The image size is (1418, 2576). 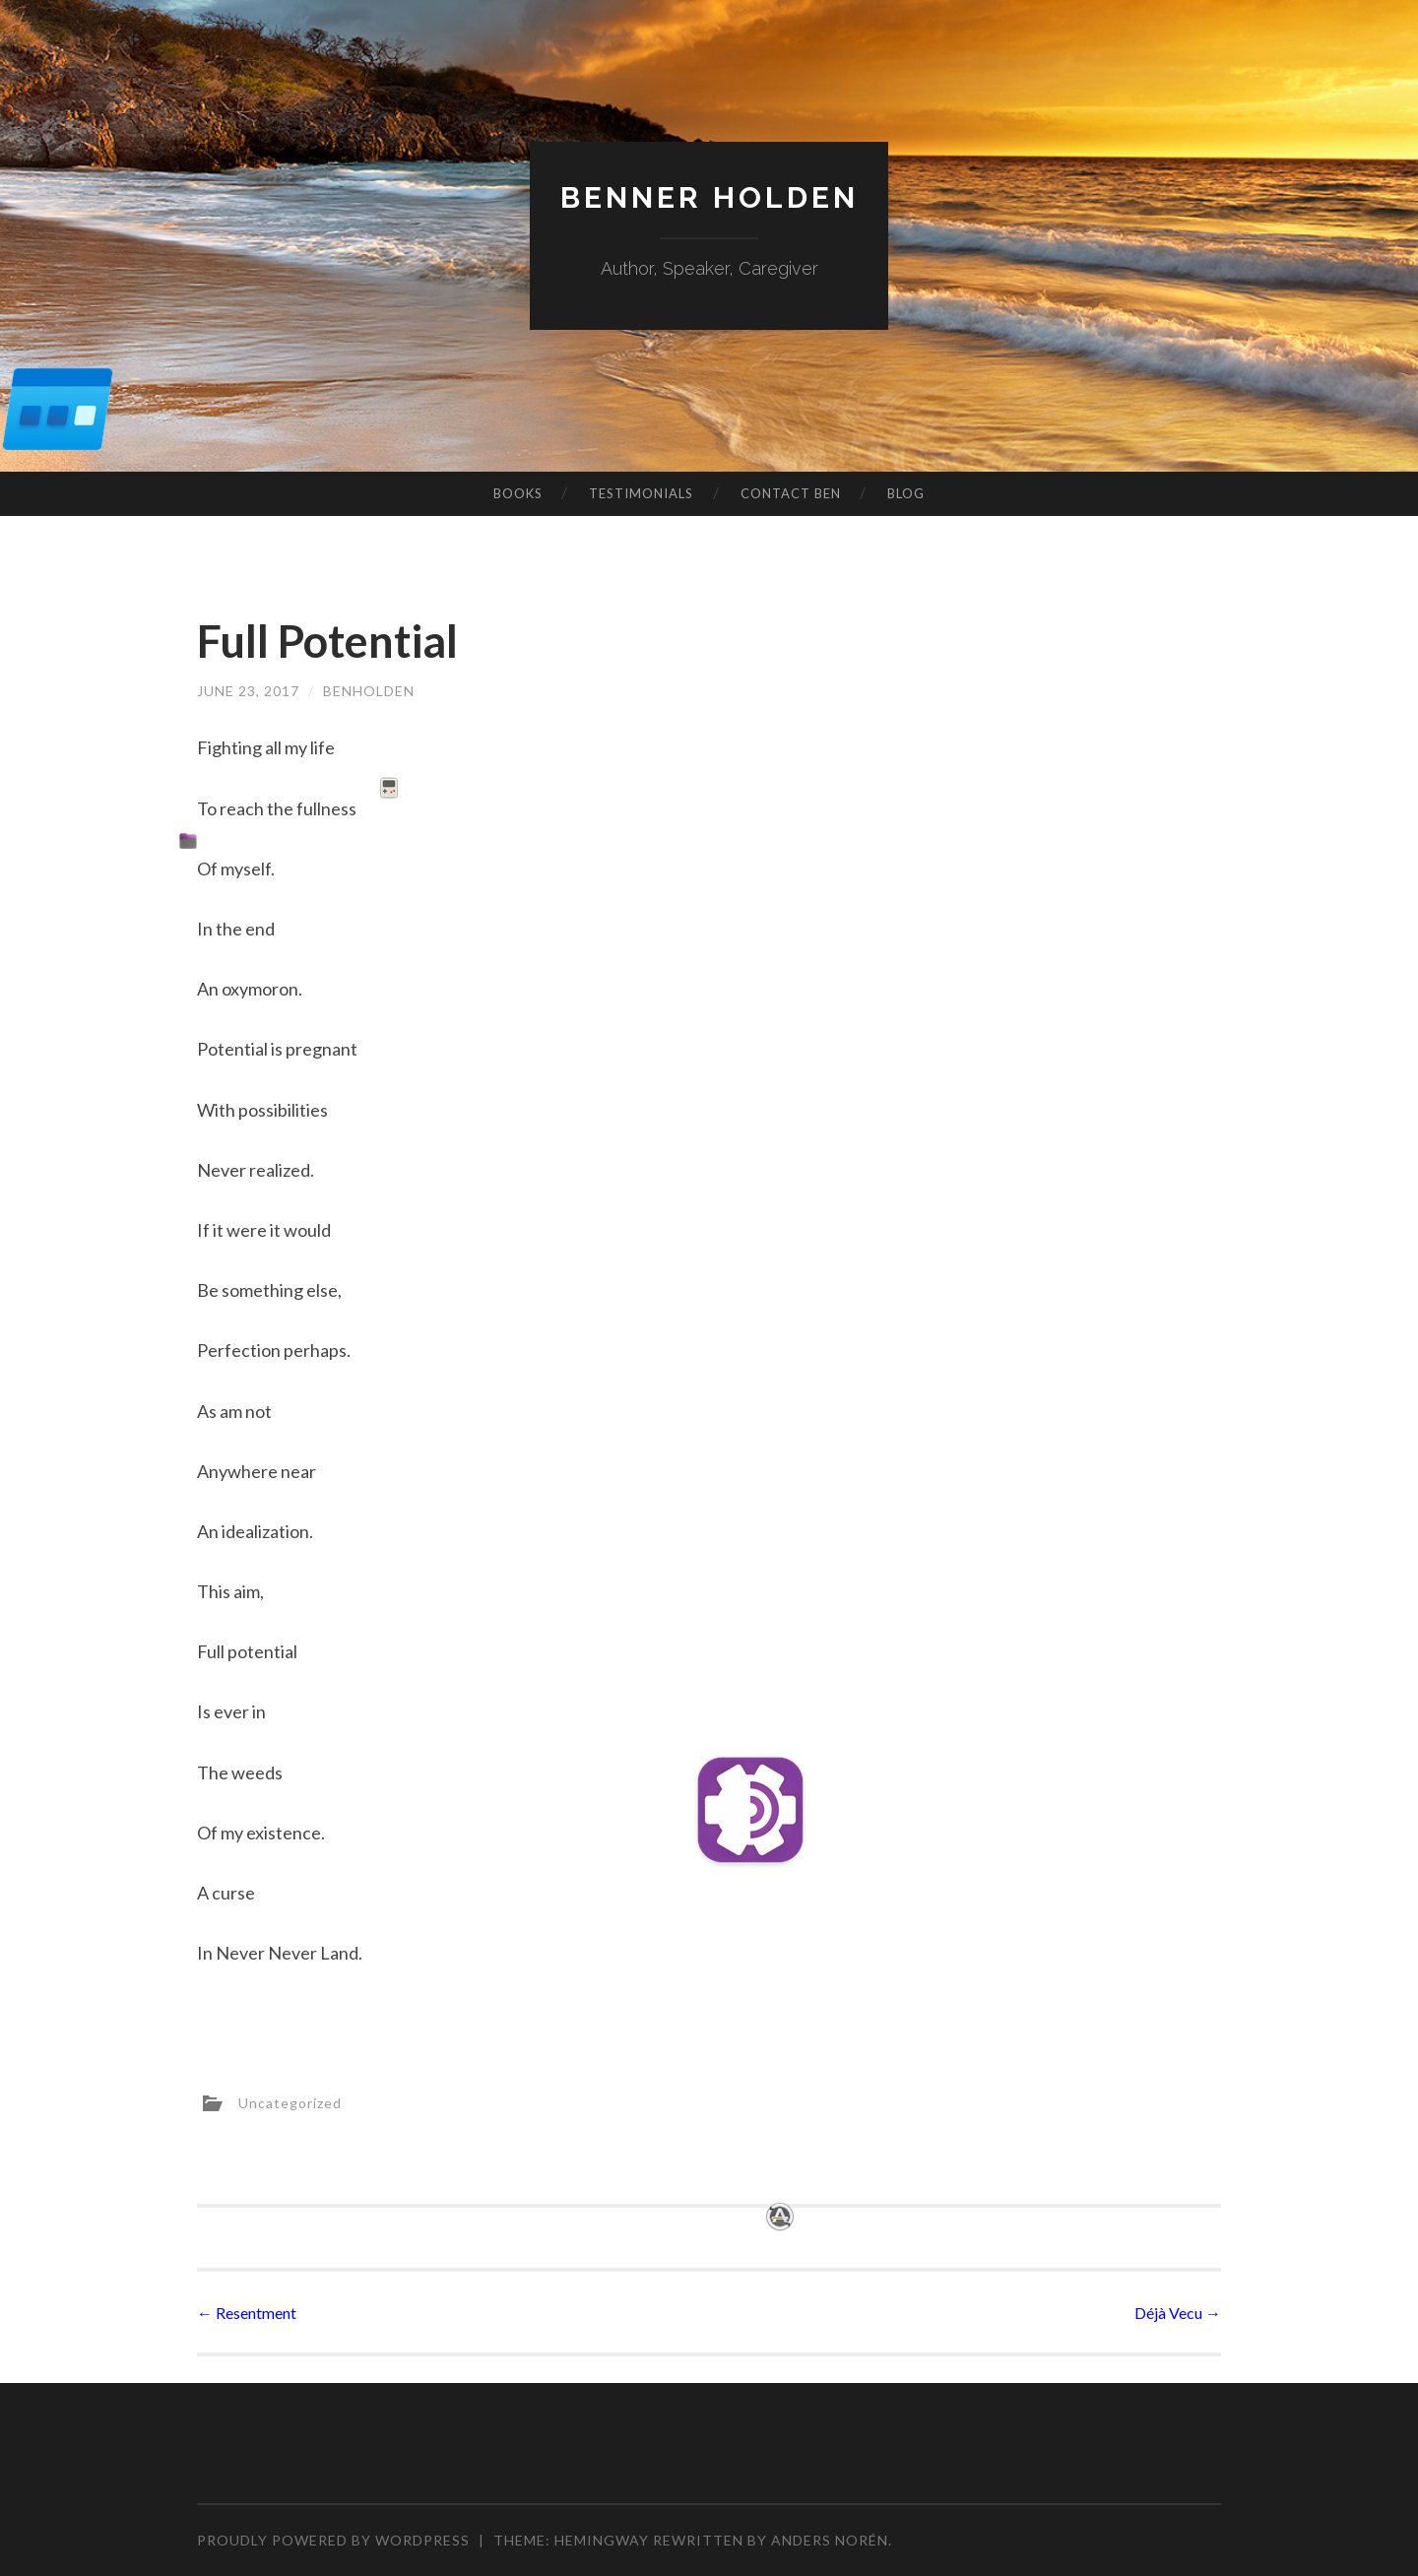 I want to click on launch autoruns system utility, so click(x=57, y=409).